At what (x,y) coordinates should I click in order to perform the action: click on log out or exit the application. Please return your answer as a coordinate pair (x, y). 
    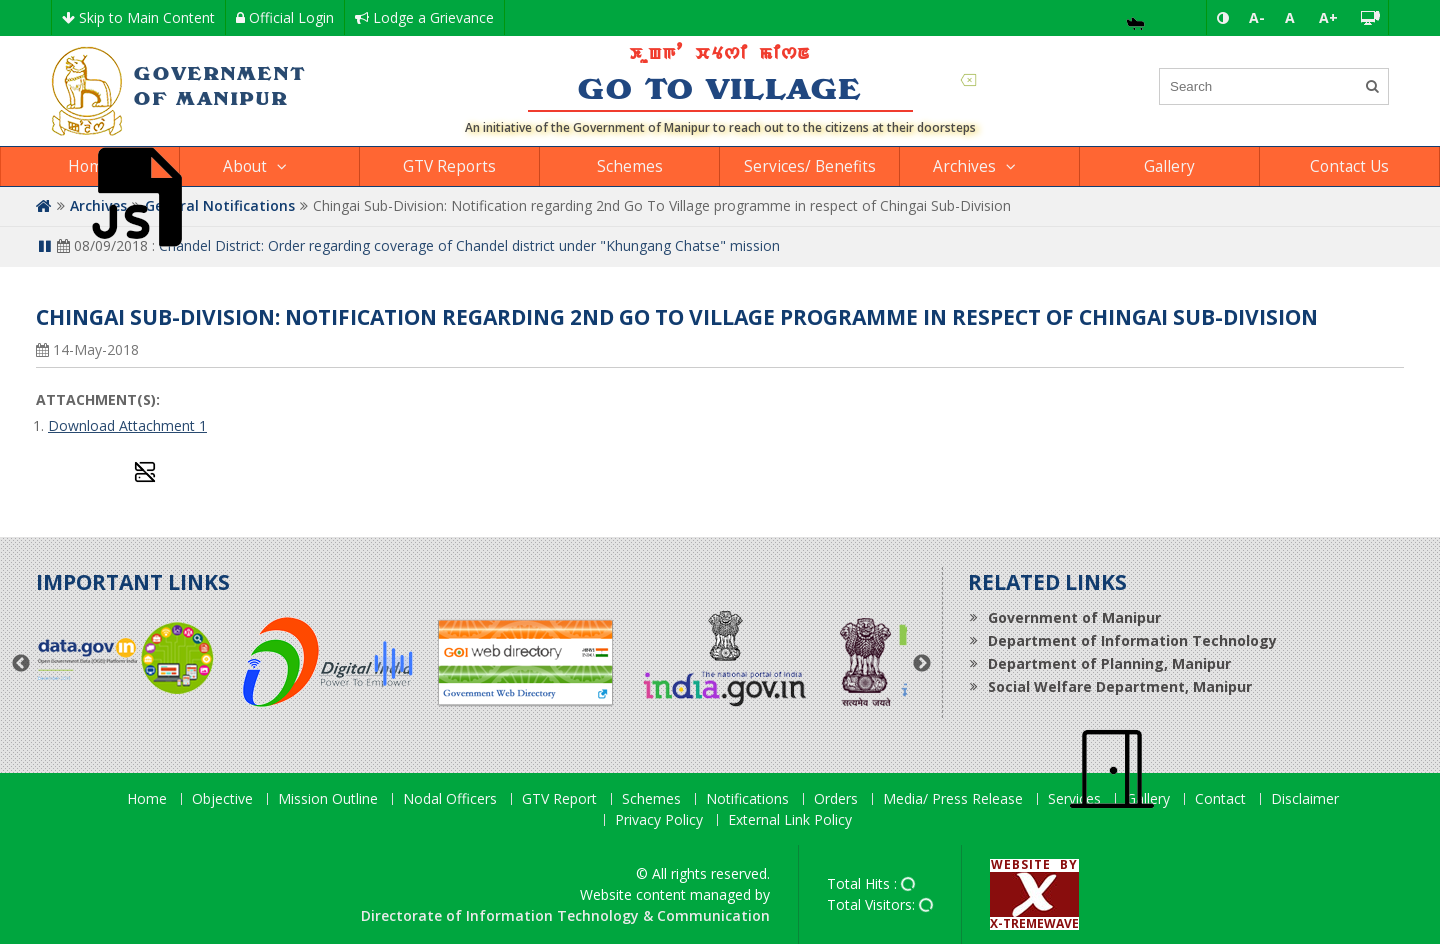
    Looking at the image, I should click on (1112, 769).